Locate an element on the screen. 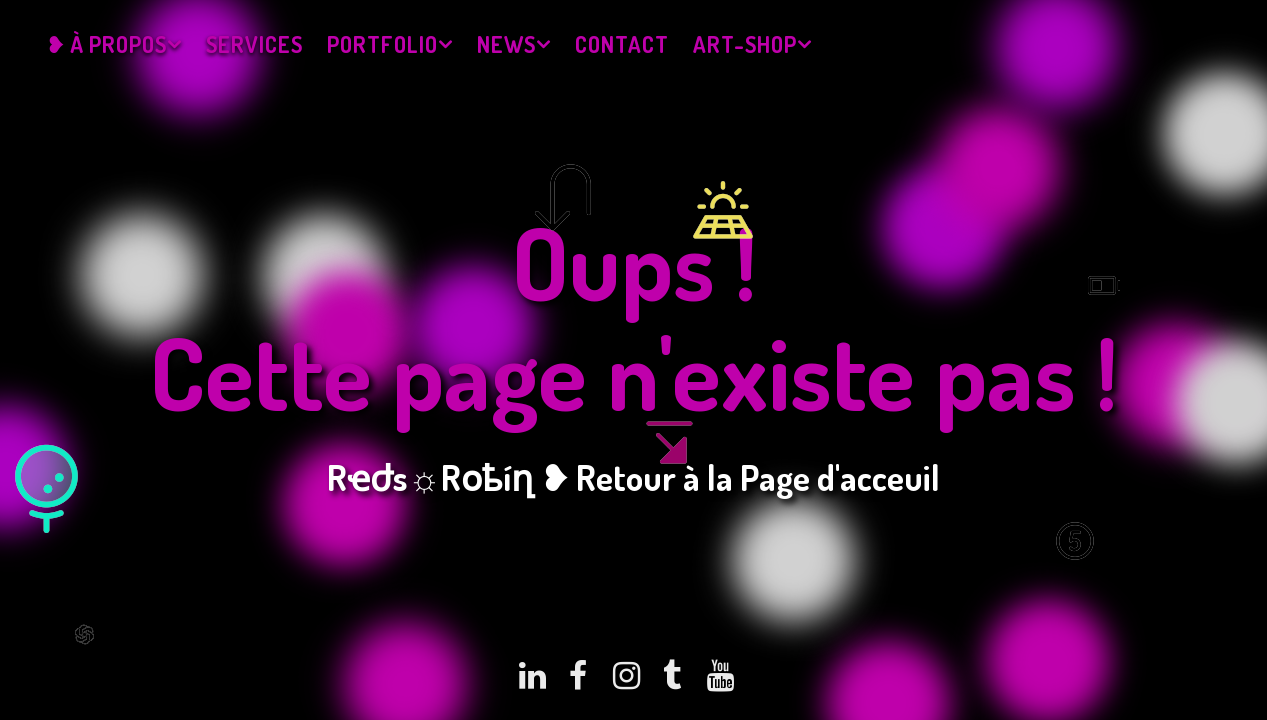 This screenshot has height=720, width=1267. access golf-related features or content is located at coordinates (46, 487).